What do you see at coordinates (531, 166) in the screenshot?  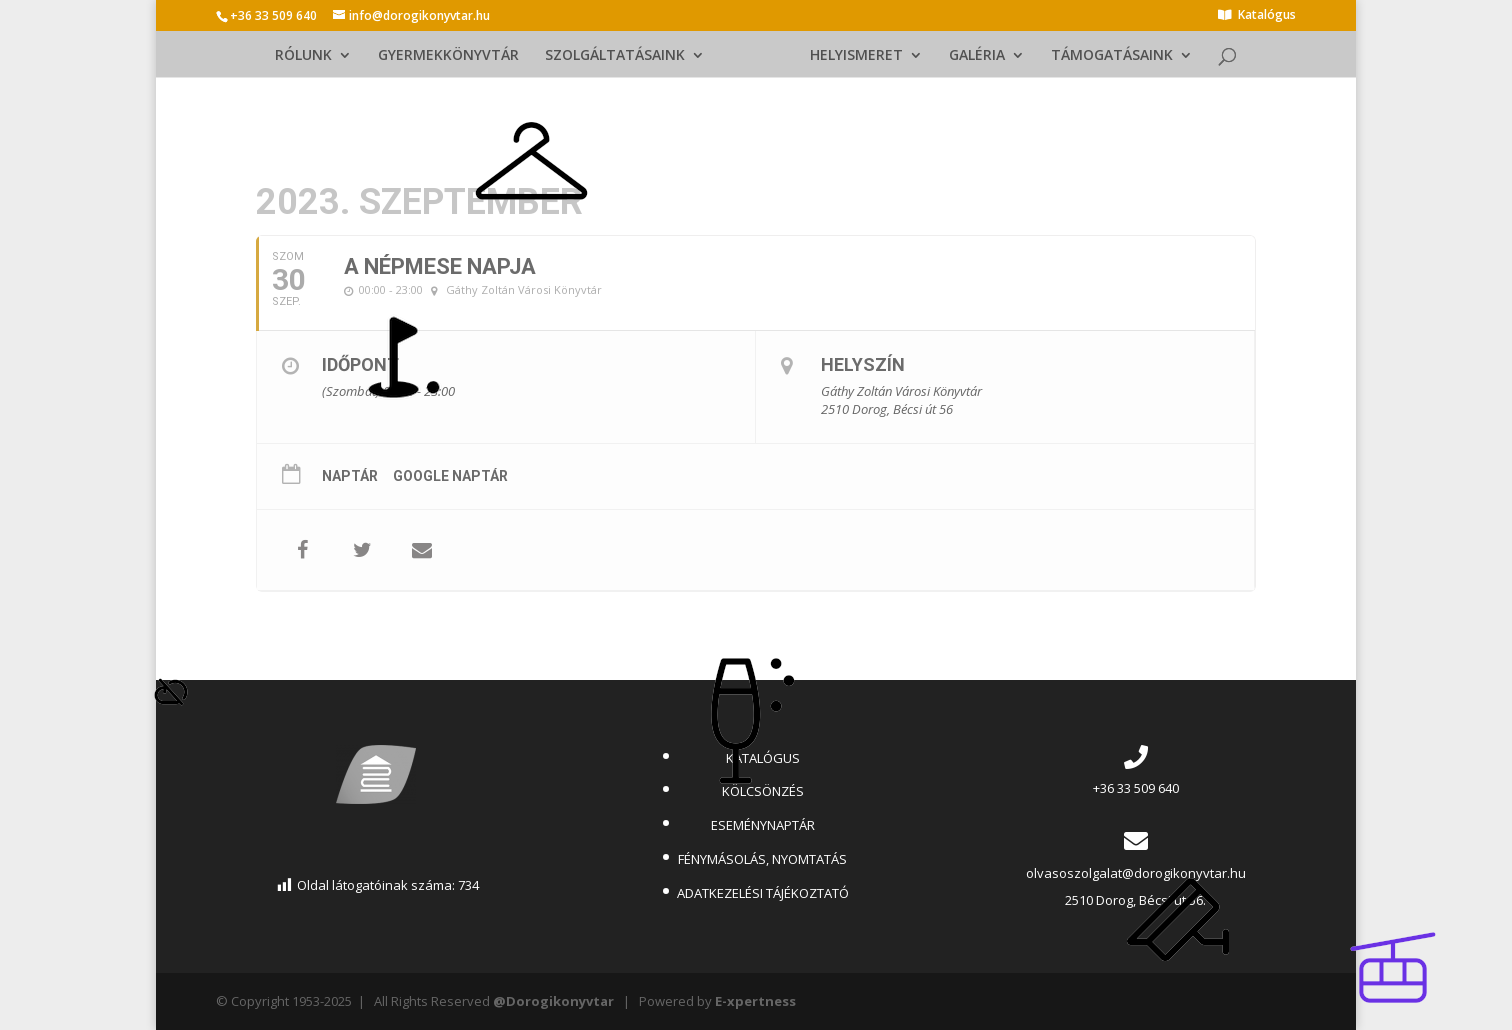 I see `access wardrobe or clothing options` at bounding box center [531, 166].